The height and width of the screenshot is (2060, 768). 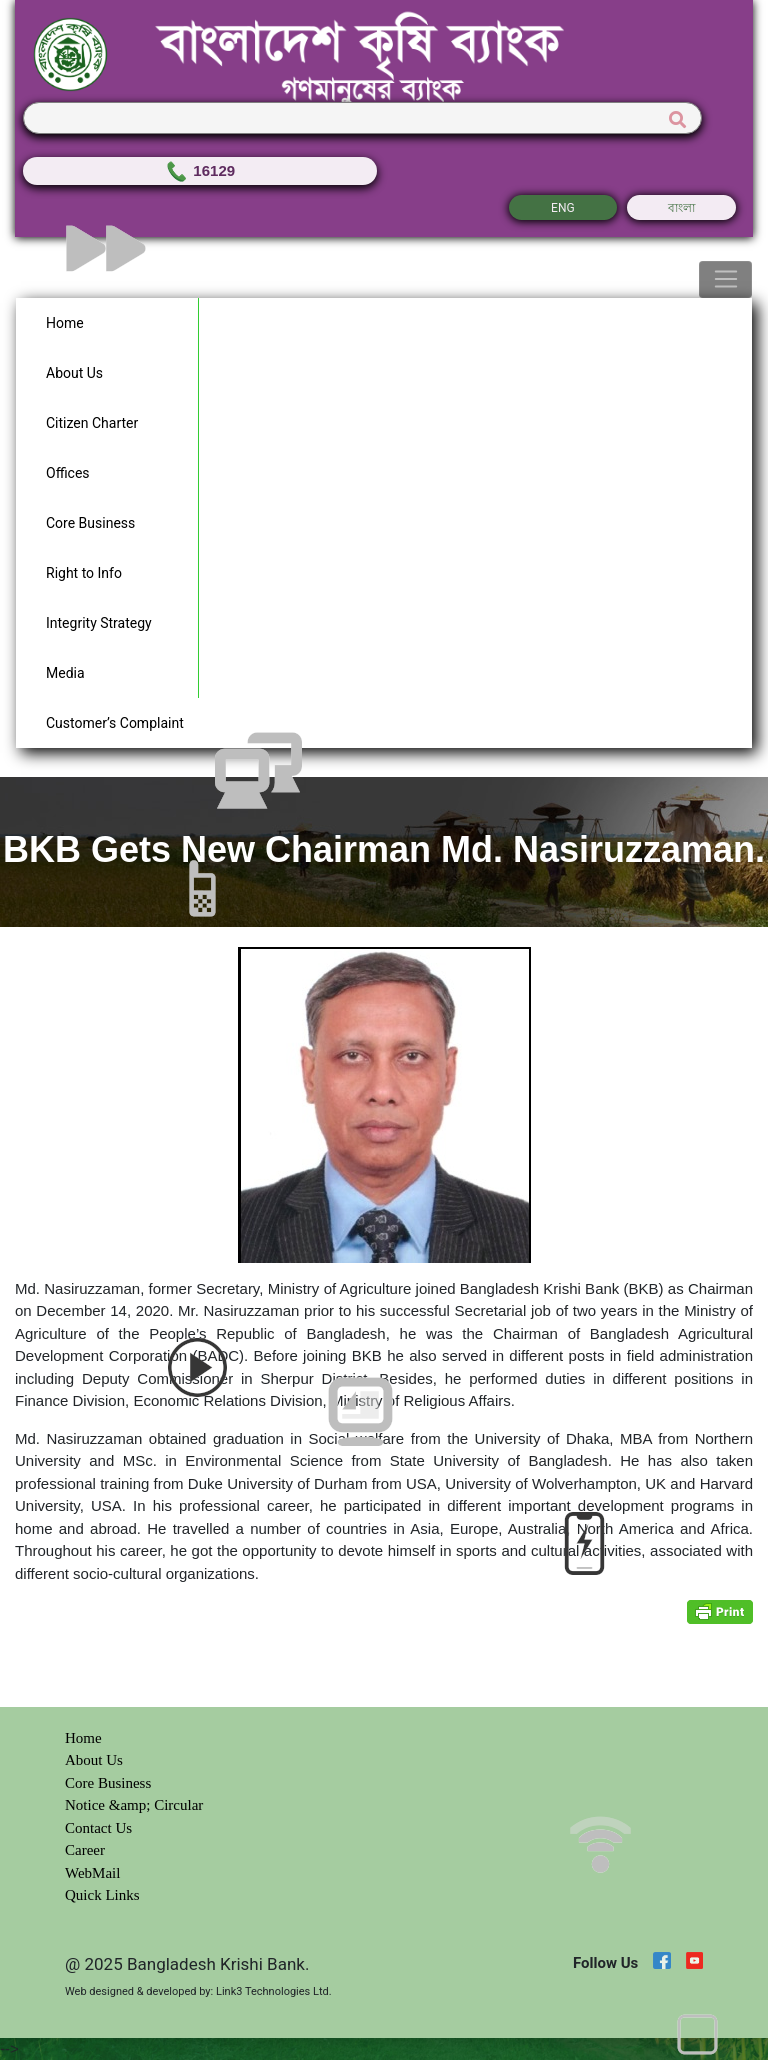 What do you see at coordinates (360, 1409) in the screenshot?
I see `change your desktop wallpaper` at bounding box center [360, 1409].